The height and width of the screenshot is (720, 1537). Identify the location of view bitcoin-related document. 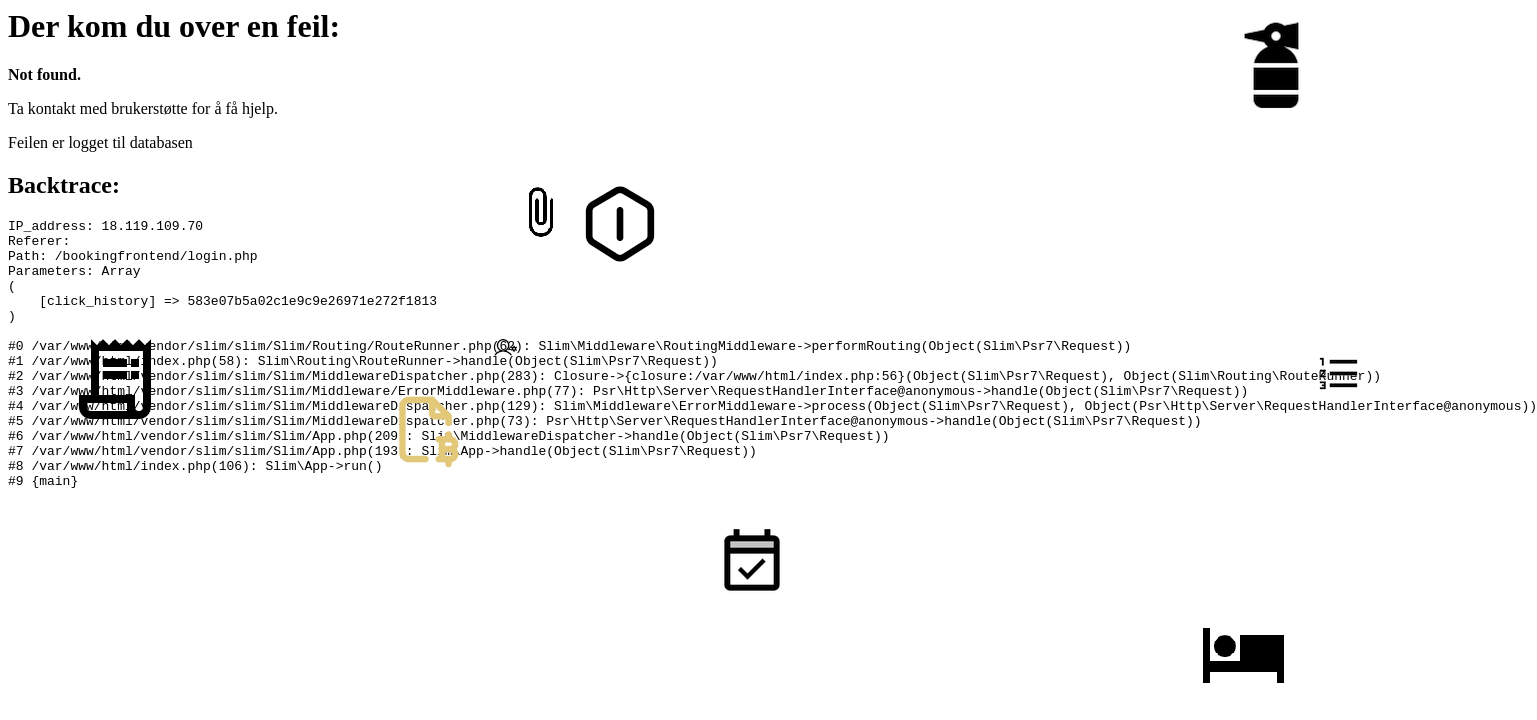
(425, 429).